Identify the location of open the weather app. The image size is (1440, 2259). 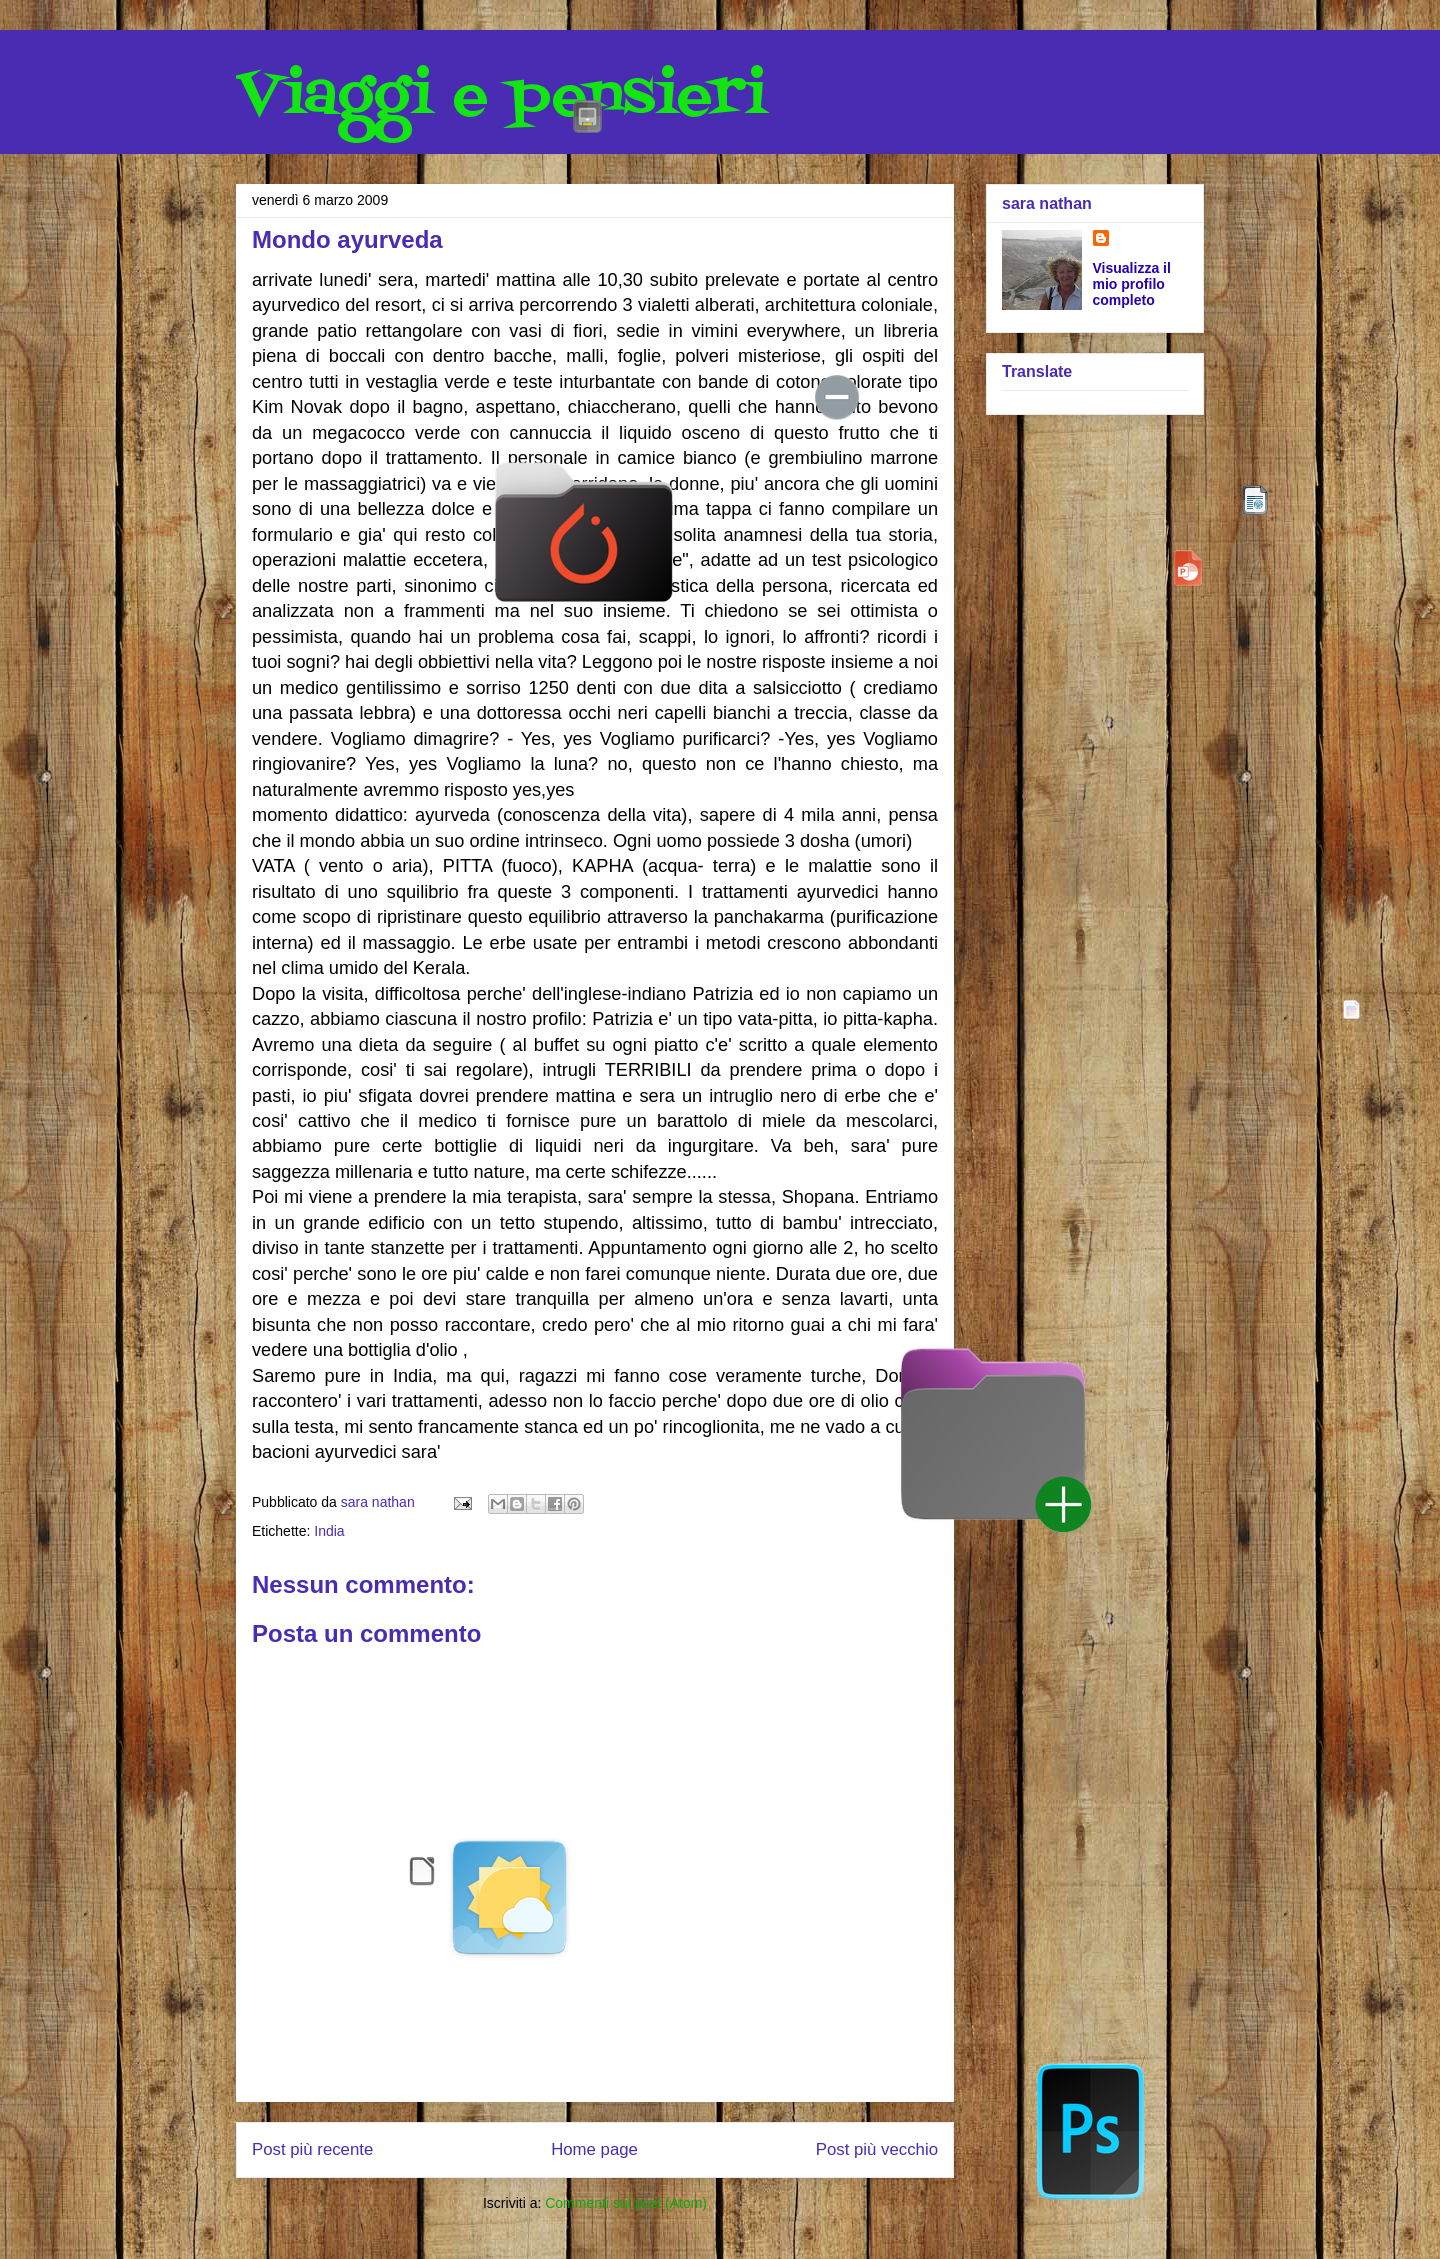
(509, 1897).